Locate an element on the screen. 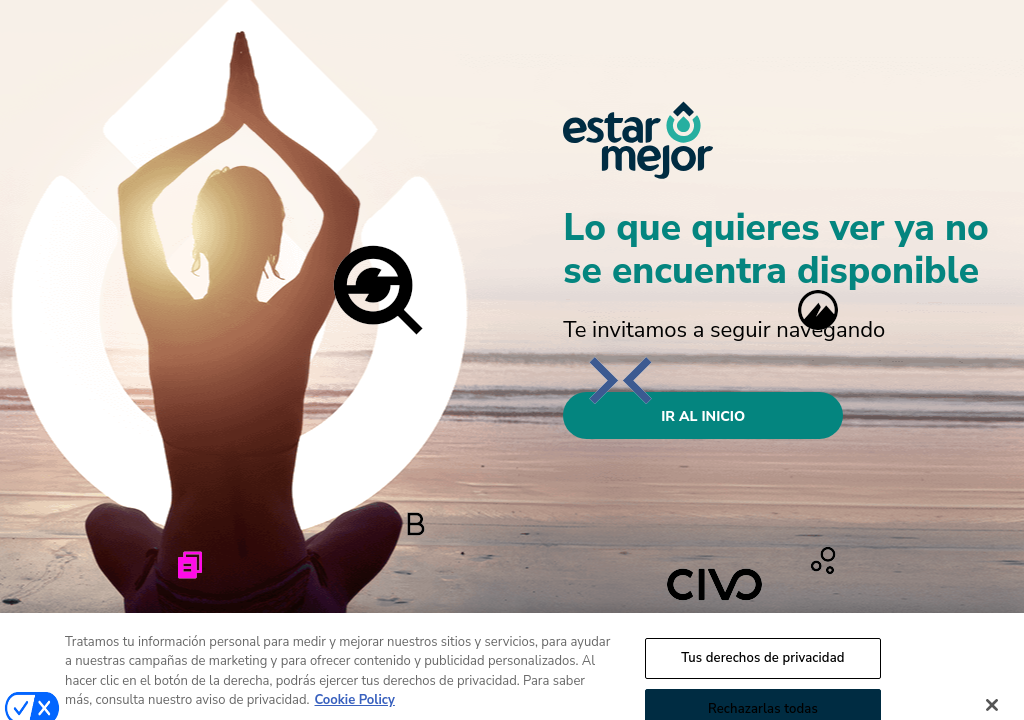  civo cloud platform logo is located at coordinates (714, 584).